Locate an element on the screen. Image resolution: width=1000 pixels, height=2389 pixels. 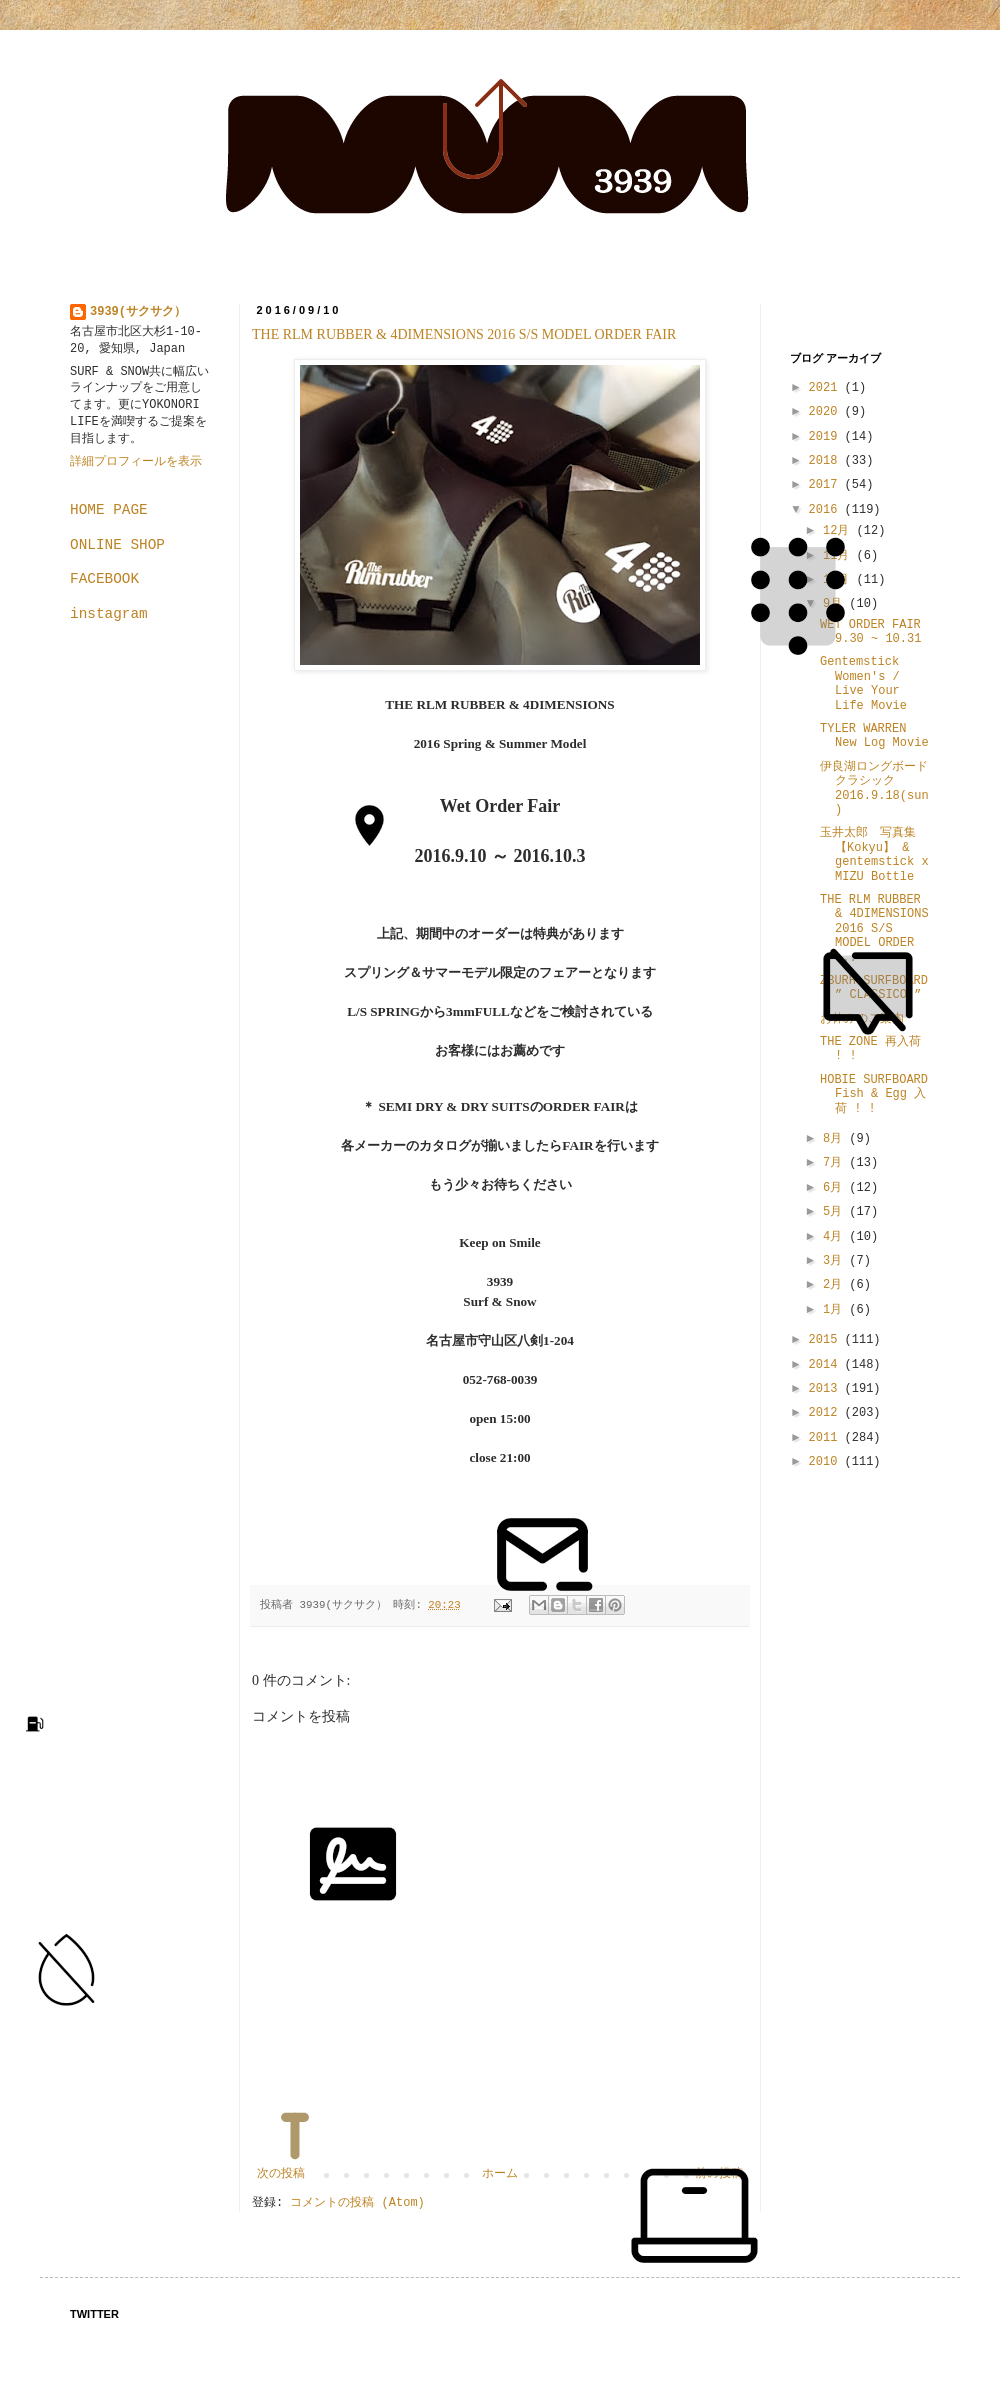
redo or repeat last action is located at coordinates (481, 129).